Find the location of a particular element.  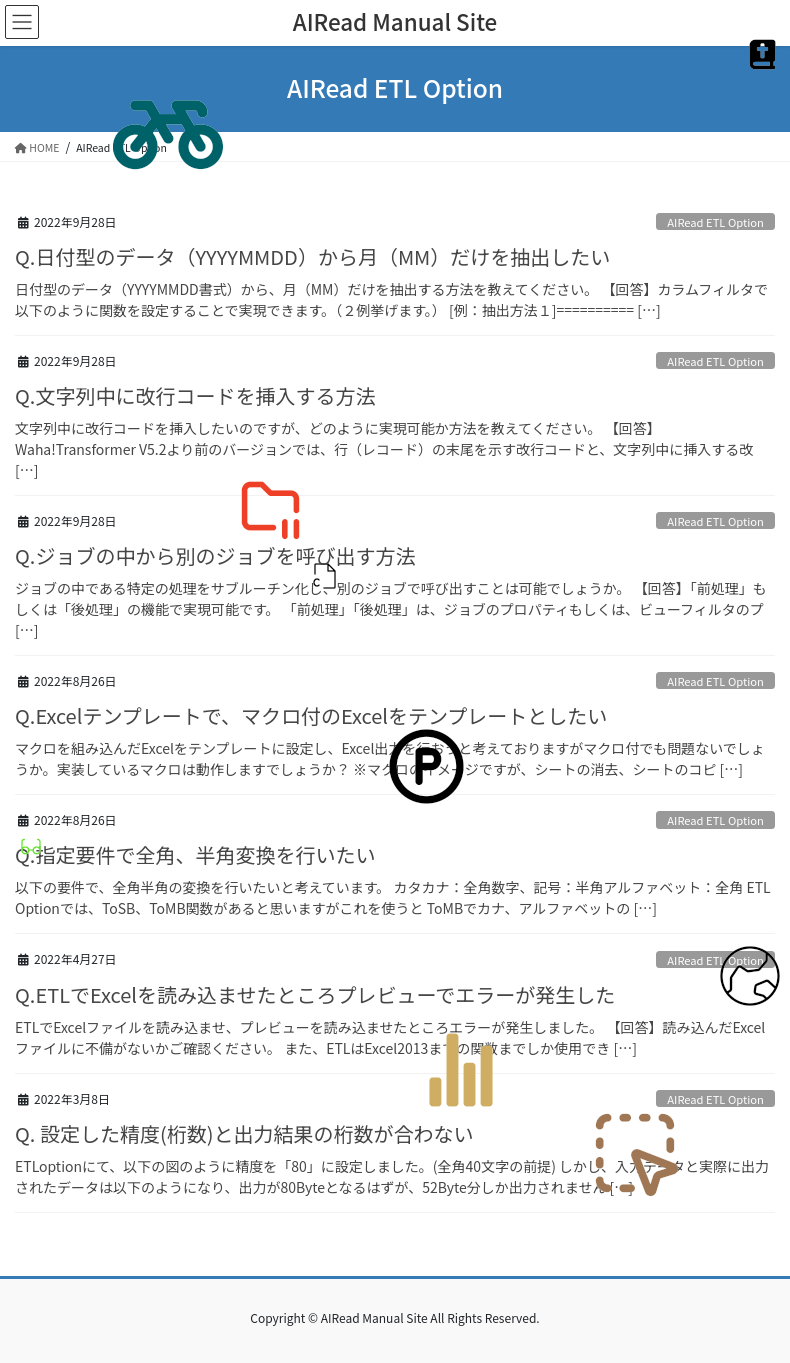

pause folder sync or backup is located at coordinates (270, 507).